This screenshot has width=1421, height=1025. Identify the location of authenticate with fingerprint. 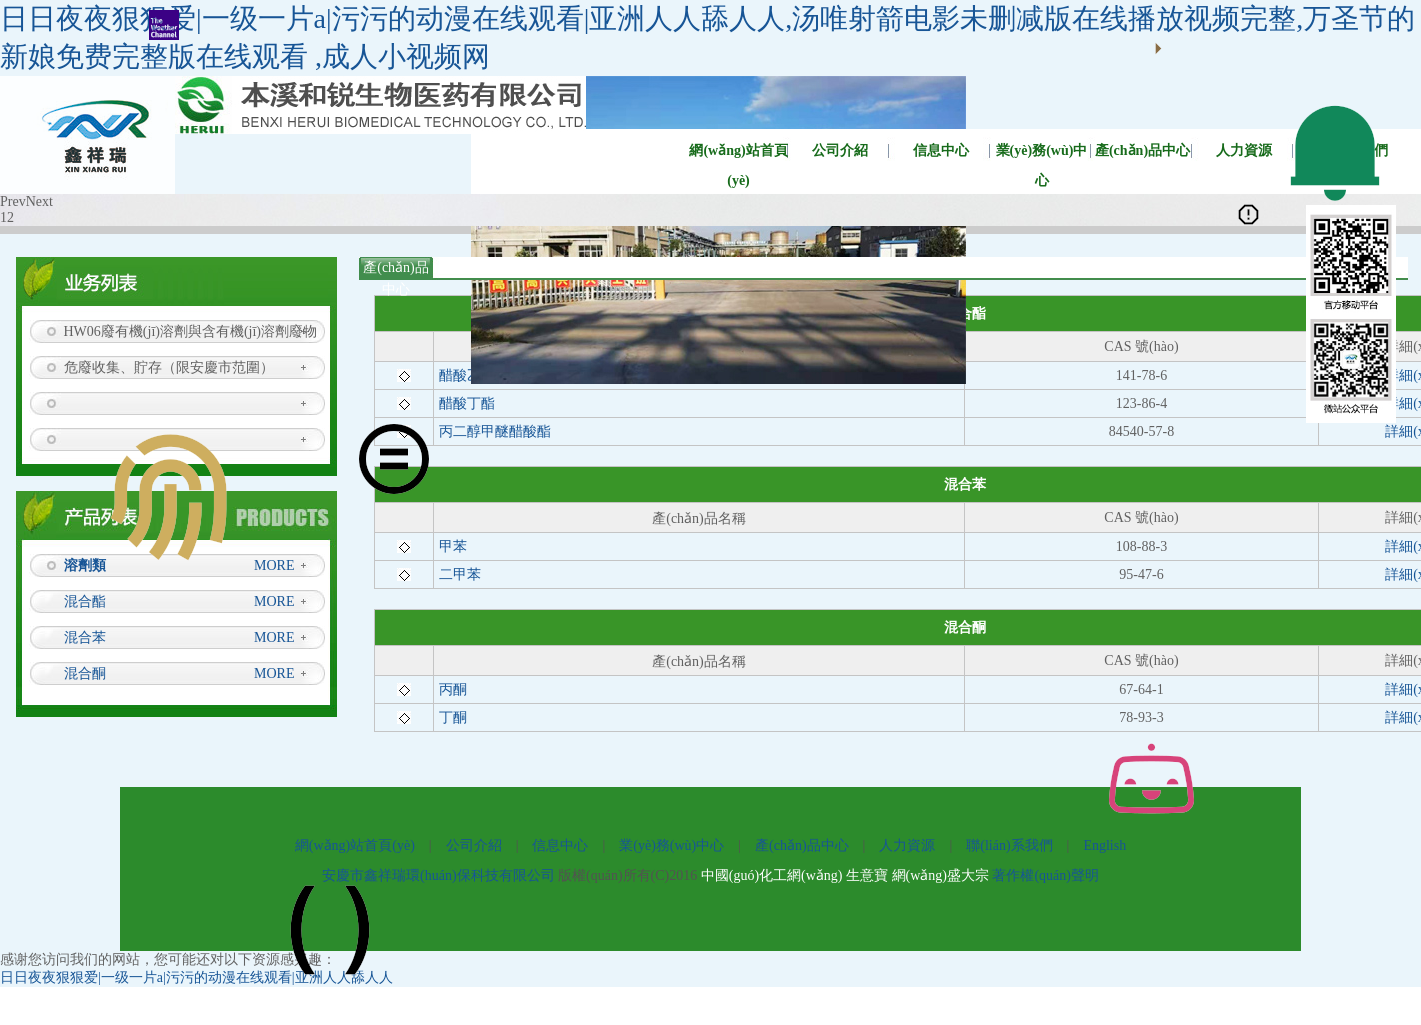
(170, 496).